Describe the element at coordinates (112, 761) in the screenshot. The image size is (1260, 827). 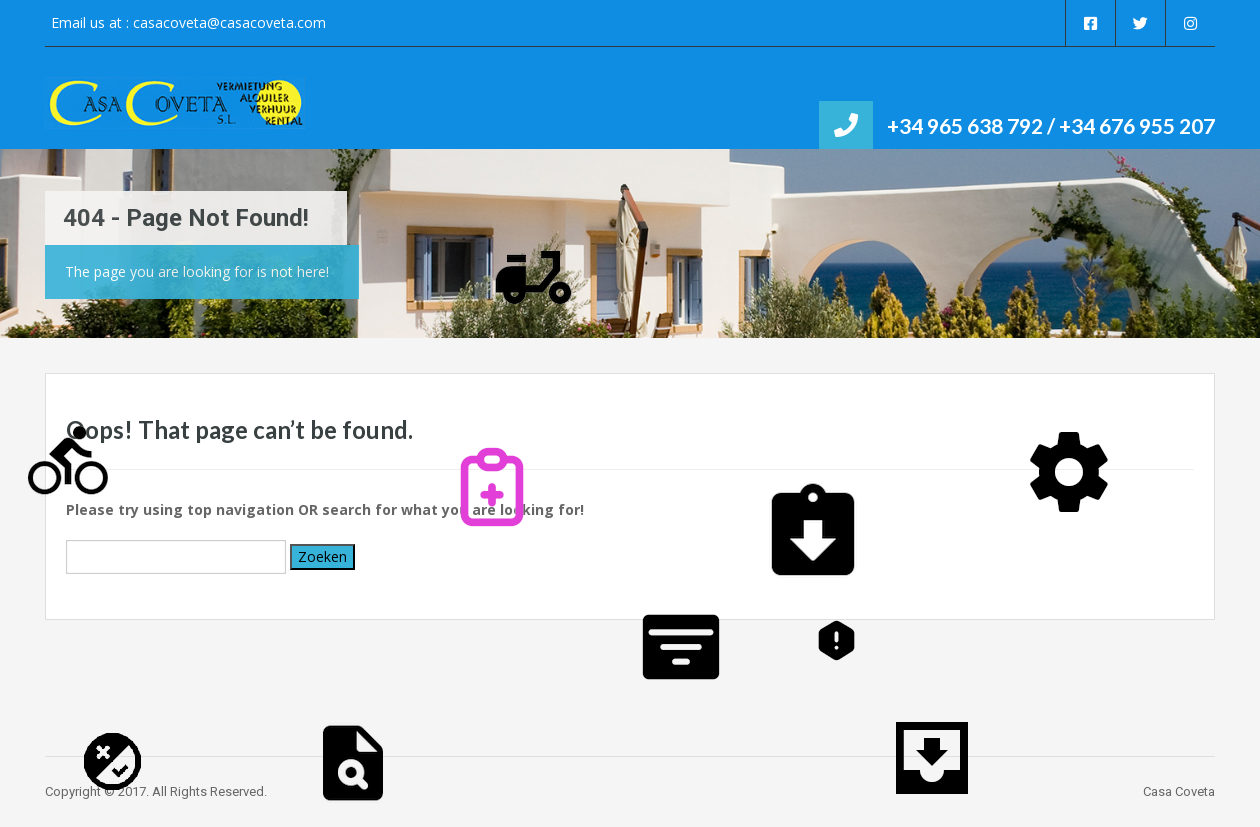
I see `indicates an unreliable or intermittent test result` at that location.